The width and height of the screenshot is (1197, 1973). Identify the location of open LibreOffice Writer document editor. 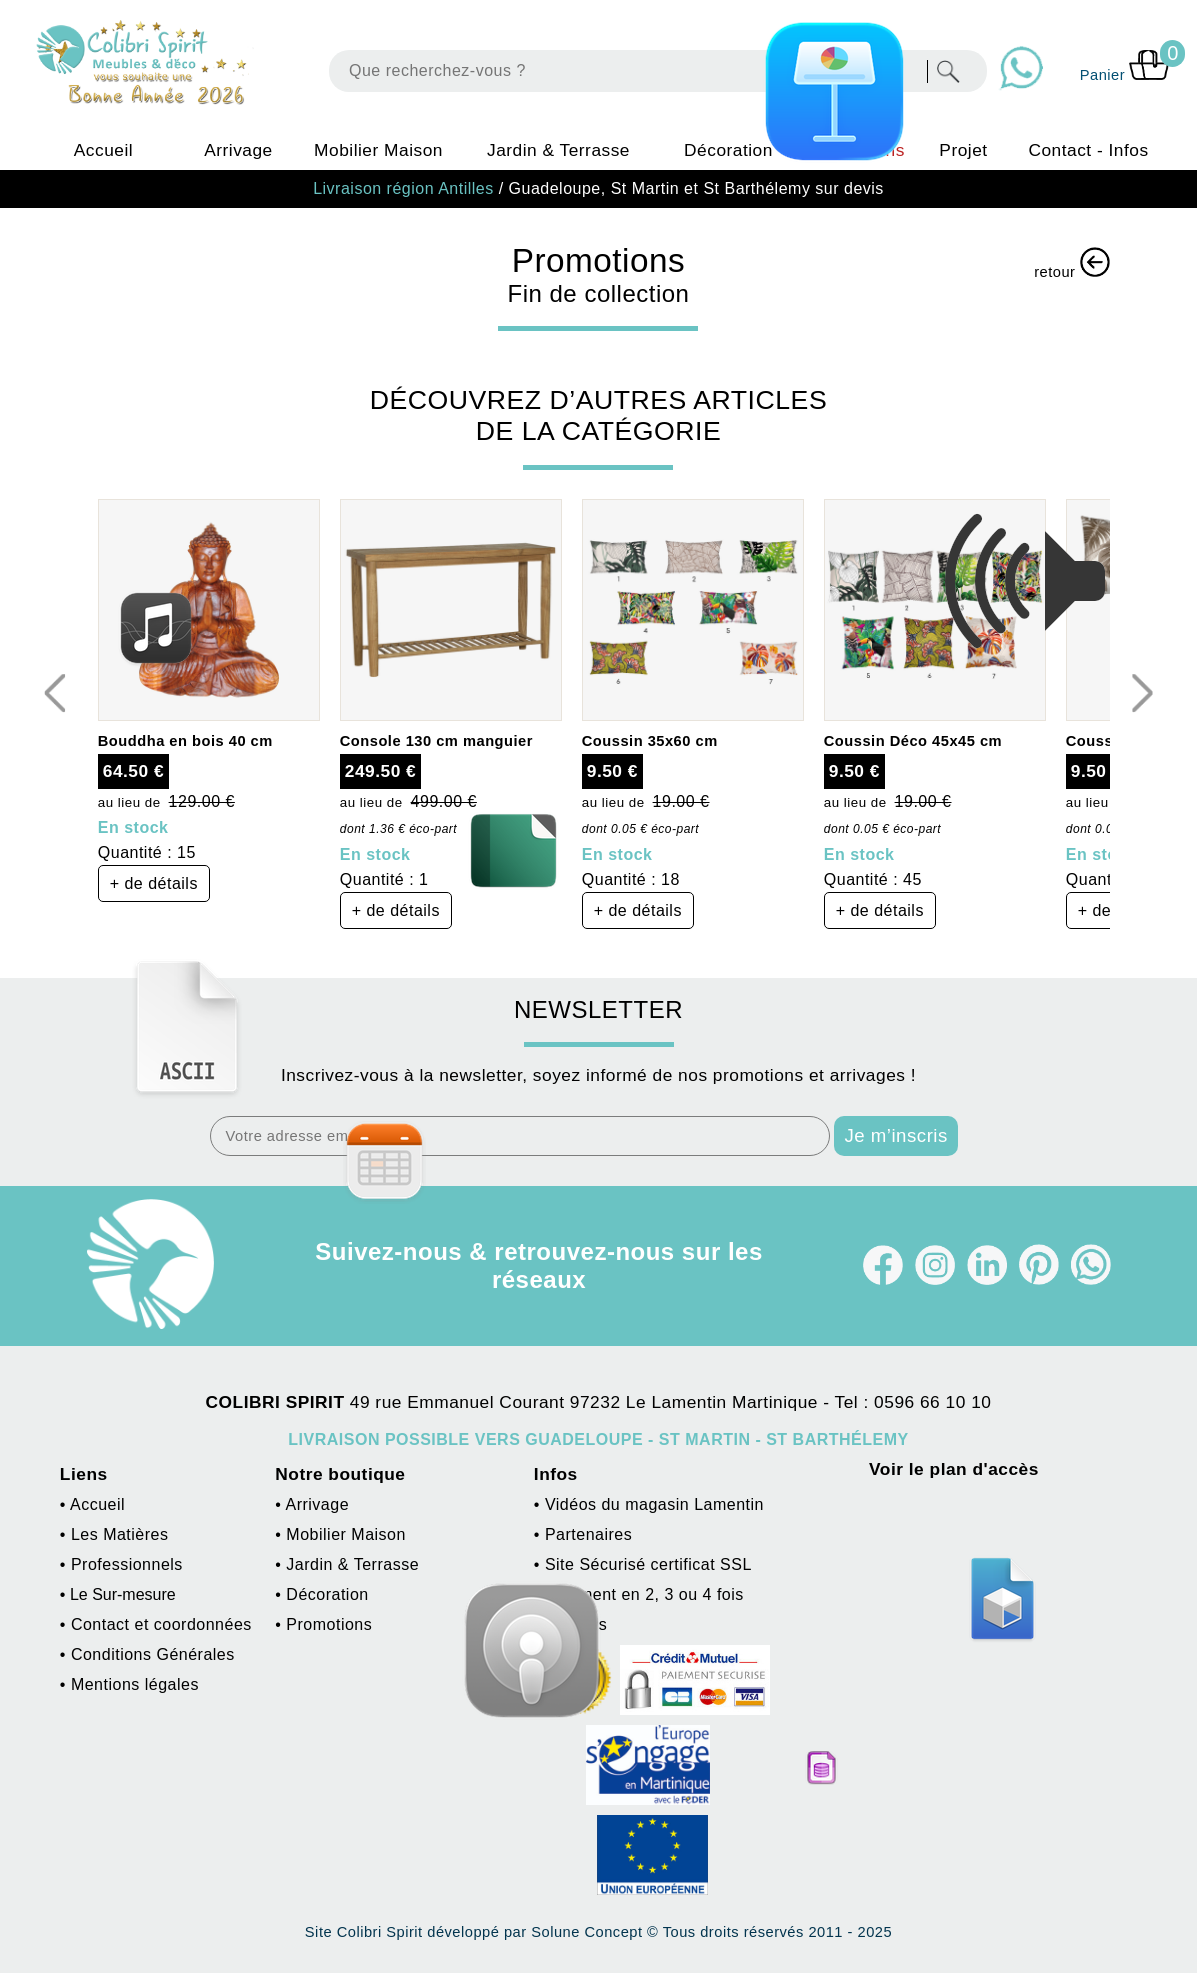
(834, 91).